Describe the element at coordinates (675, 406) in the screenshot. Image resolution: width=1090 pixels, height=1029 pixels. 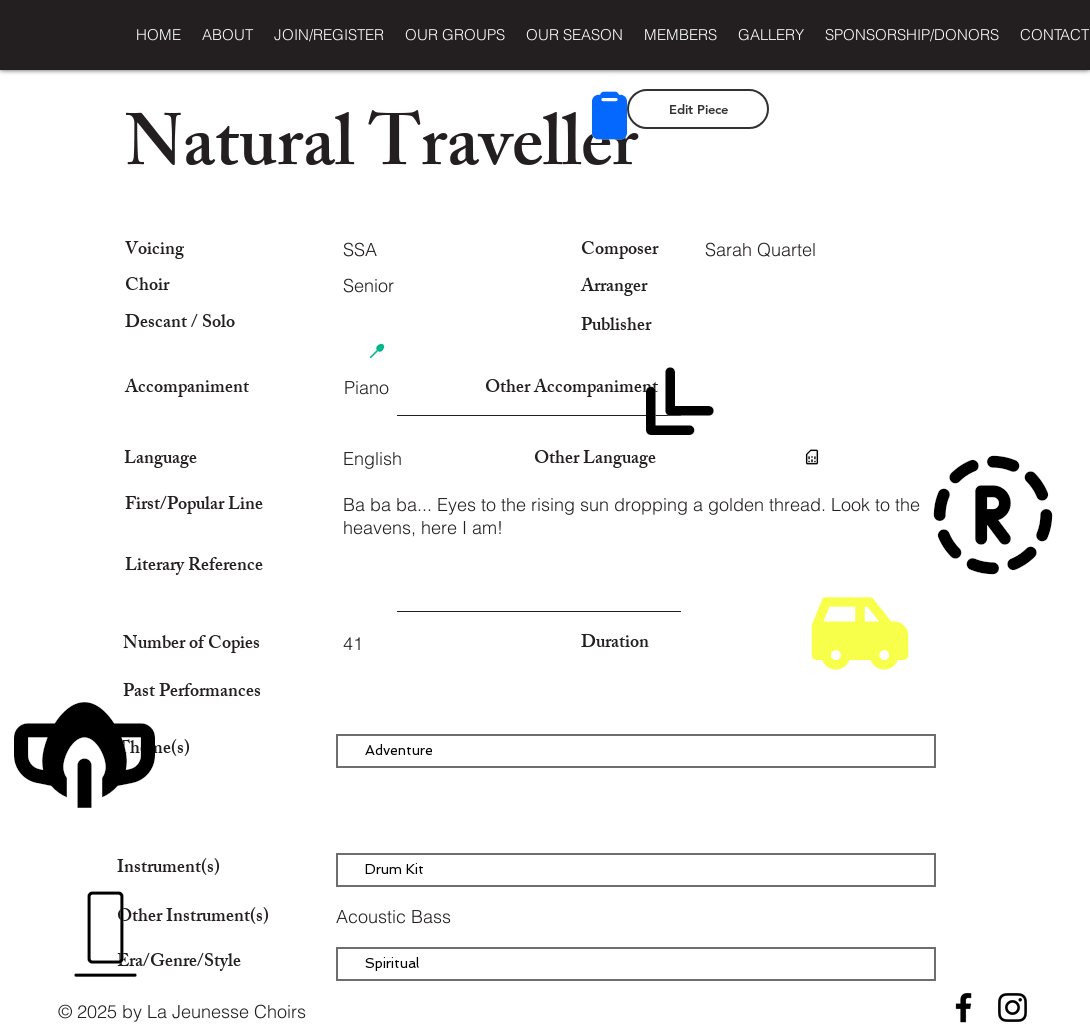
I see `collapse or minimize to bottom-left corner` at that location.